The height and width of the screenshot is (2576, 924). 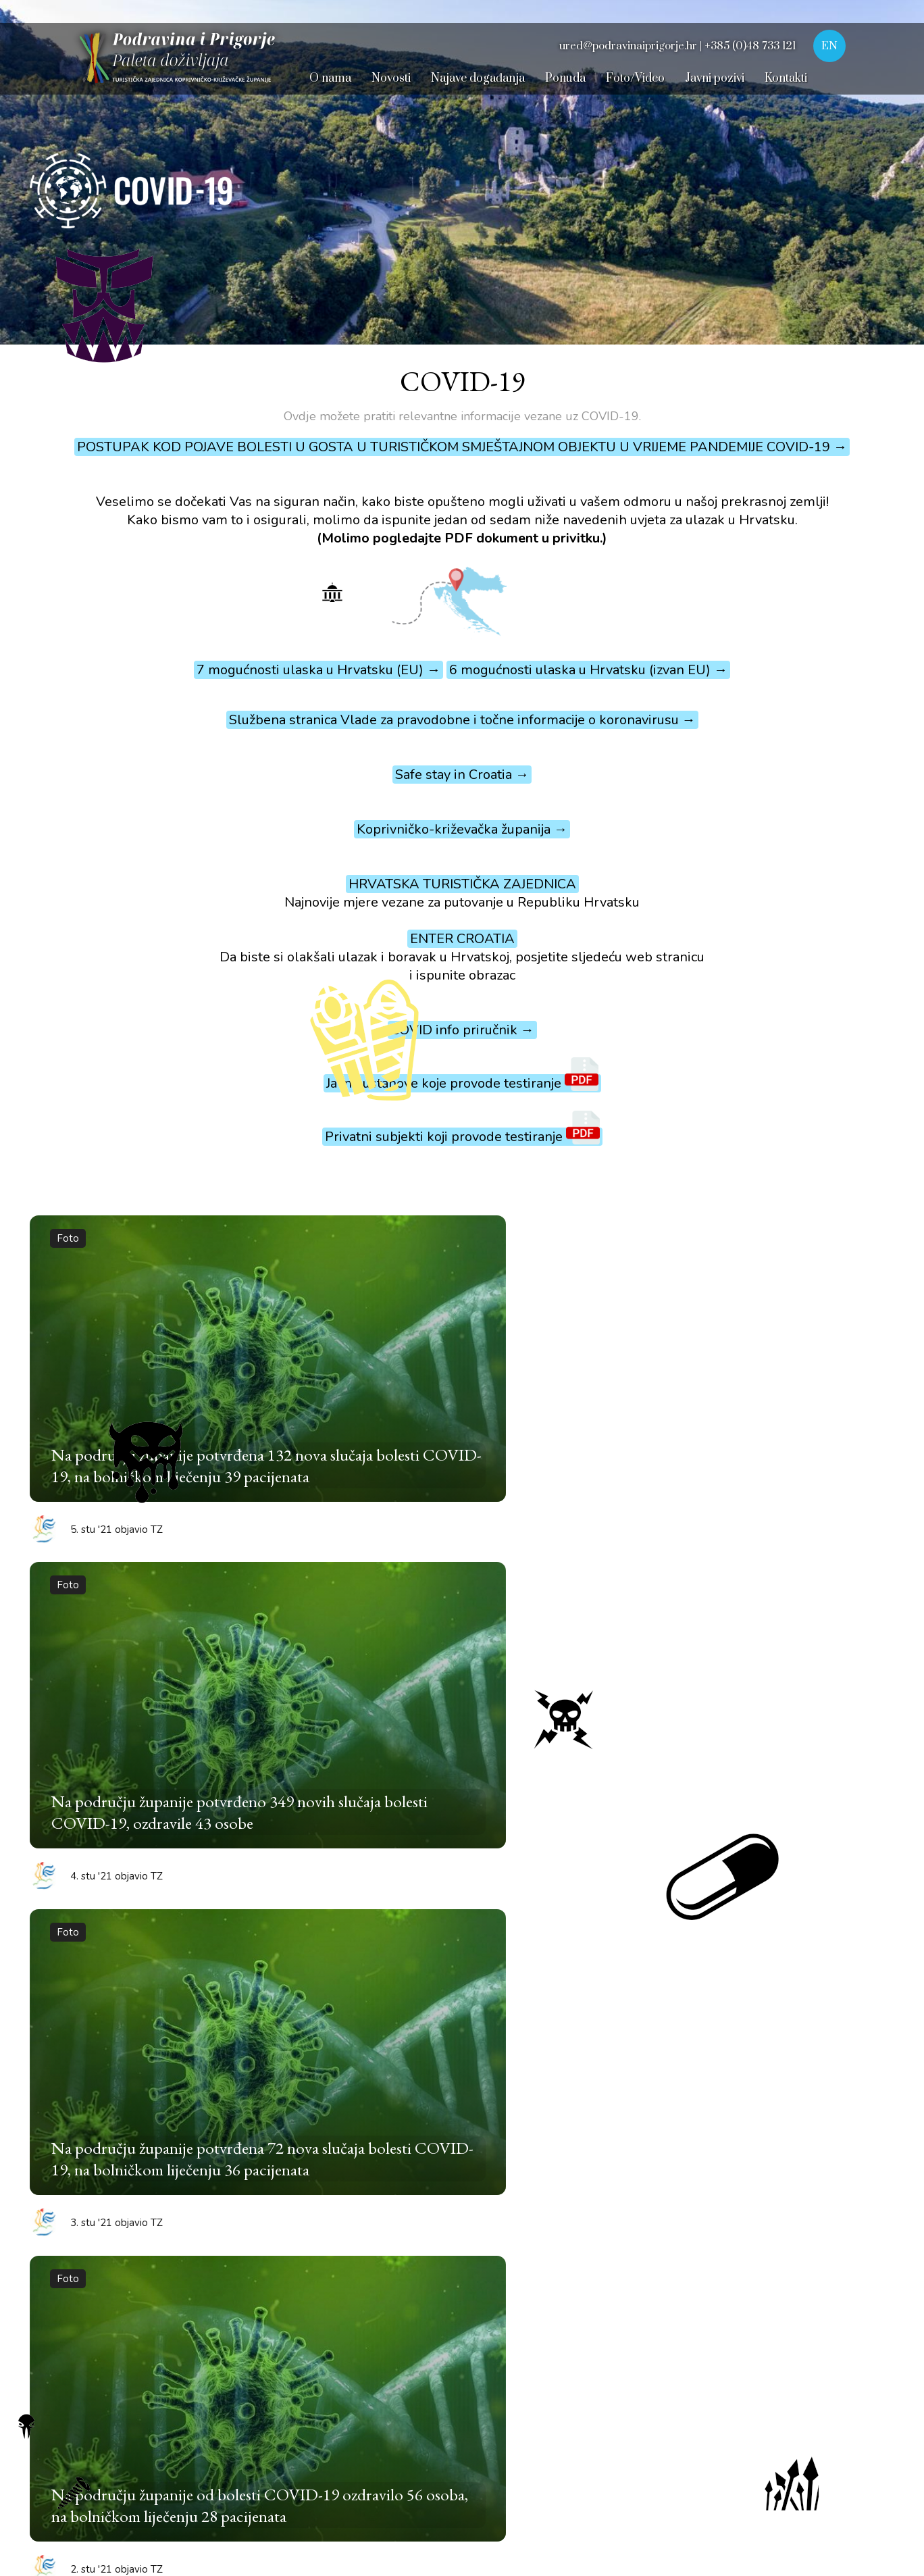 I want to click on view ancient Egyptian artifacts or exhibits, so click(x=364, y=1040).